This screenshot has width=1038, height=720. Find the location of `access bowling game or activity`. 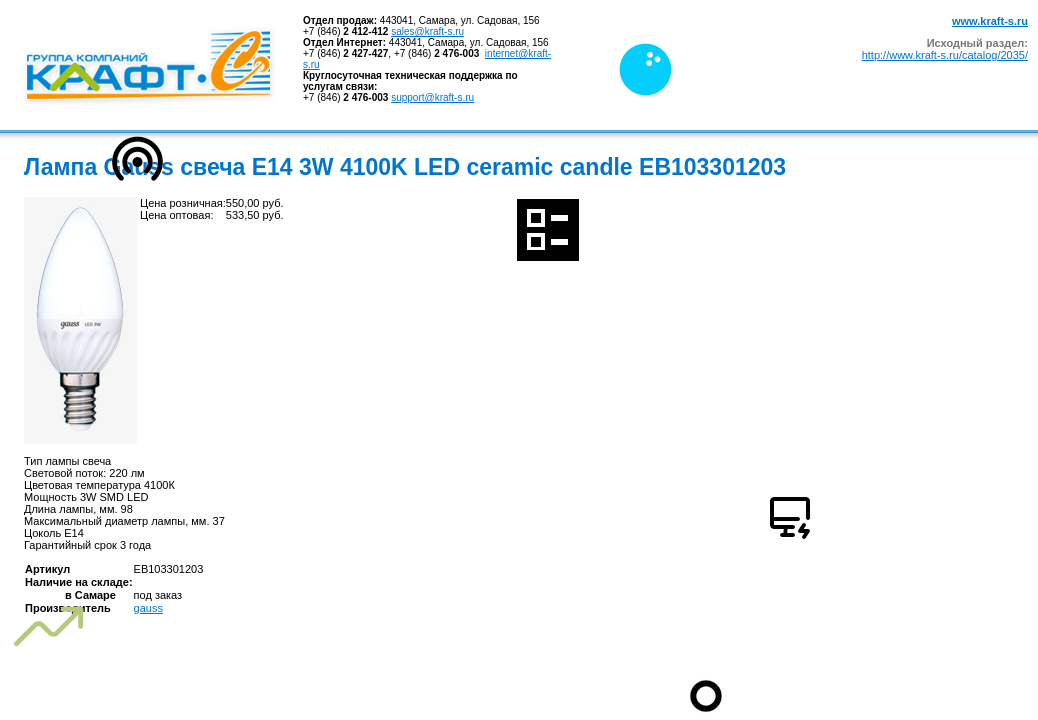

access bowling game or activity is located at coordinates (645, 69).